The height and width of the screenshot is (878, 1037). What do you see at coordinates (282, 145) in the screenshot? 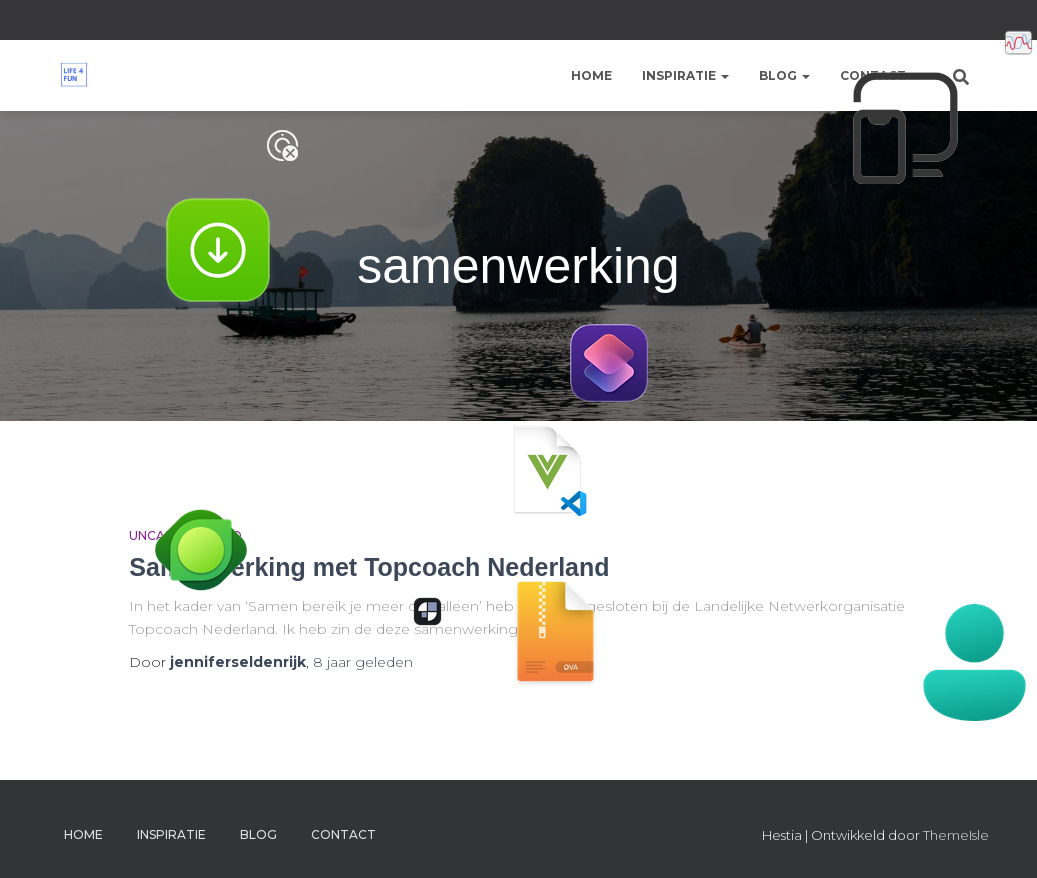
I see `camera is currently disabled or blocked` at bounding box center [282, 145].